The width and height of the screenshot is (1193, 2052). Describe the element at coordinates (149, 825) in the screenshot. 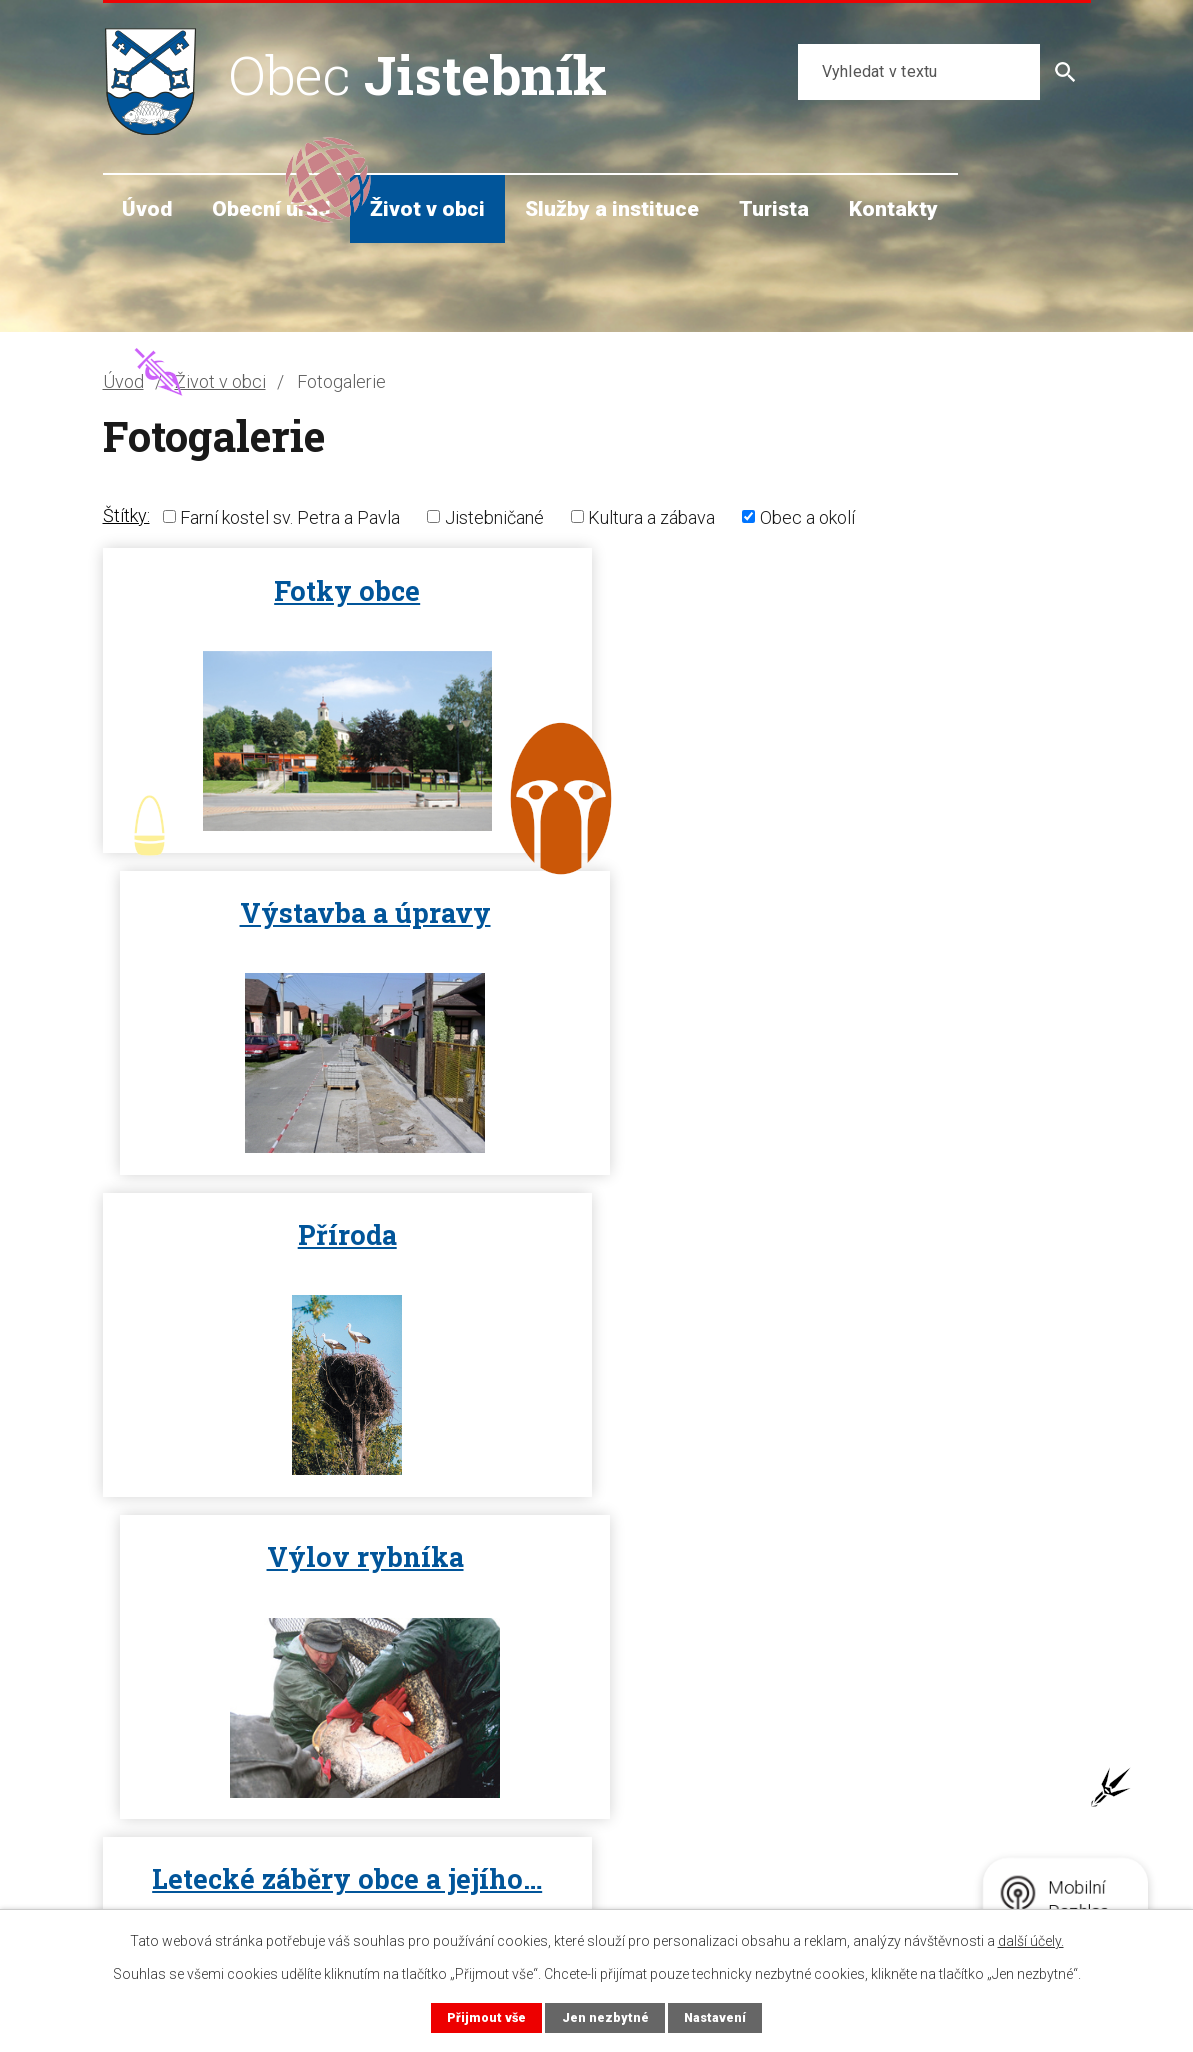

I see `access your shopping bag or cart` at that location.